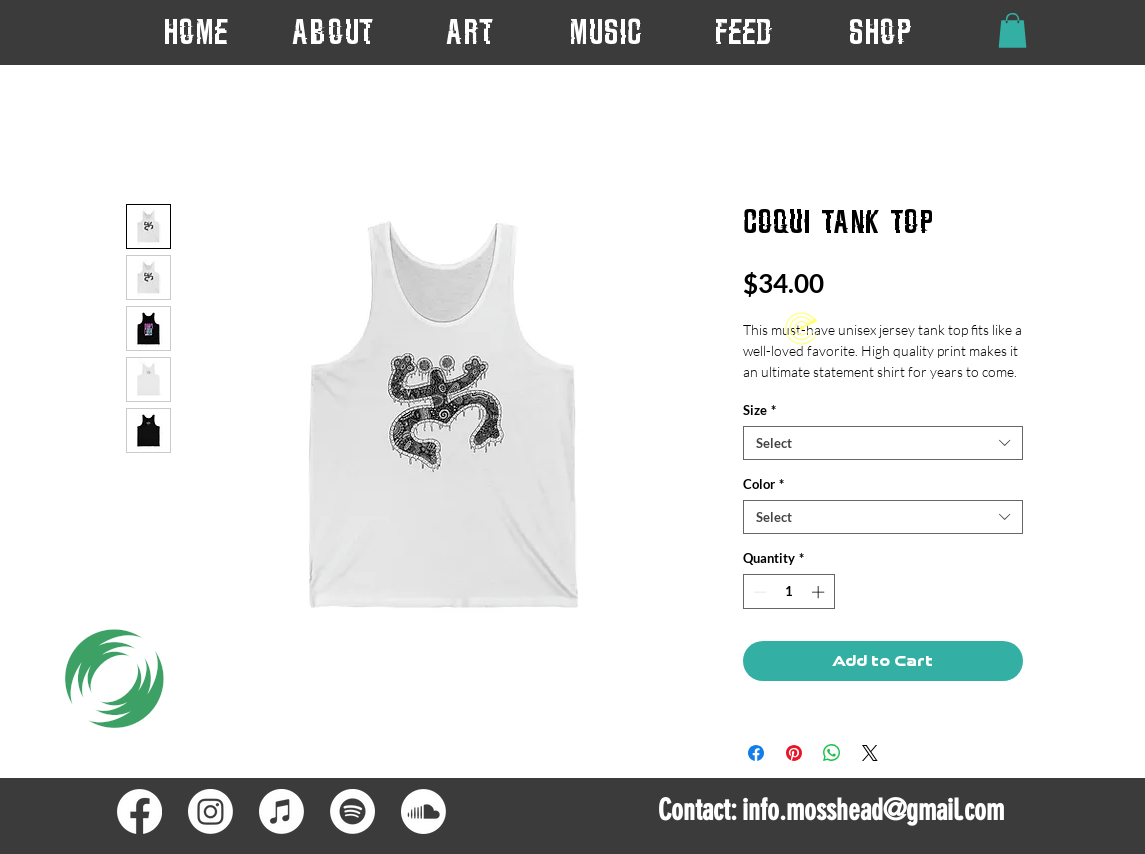 This screenshot has height=854, width=1145. What do you see at coordinates (801, 328) in the screenshot?
I see `scan for nearby objects or enemies` at bounding box center [801, 328].